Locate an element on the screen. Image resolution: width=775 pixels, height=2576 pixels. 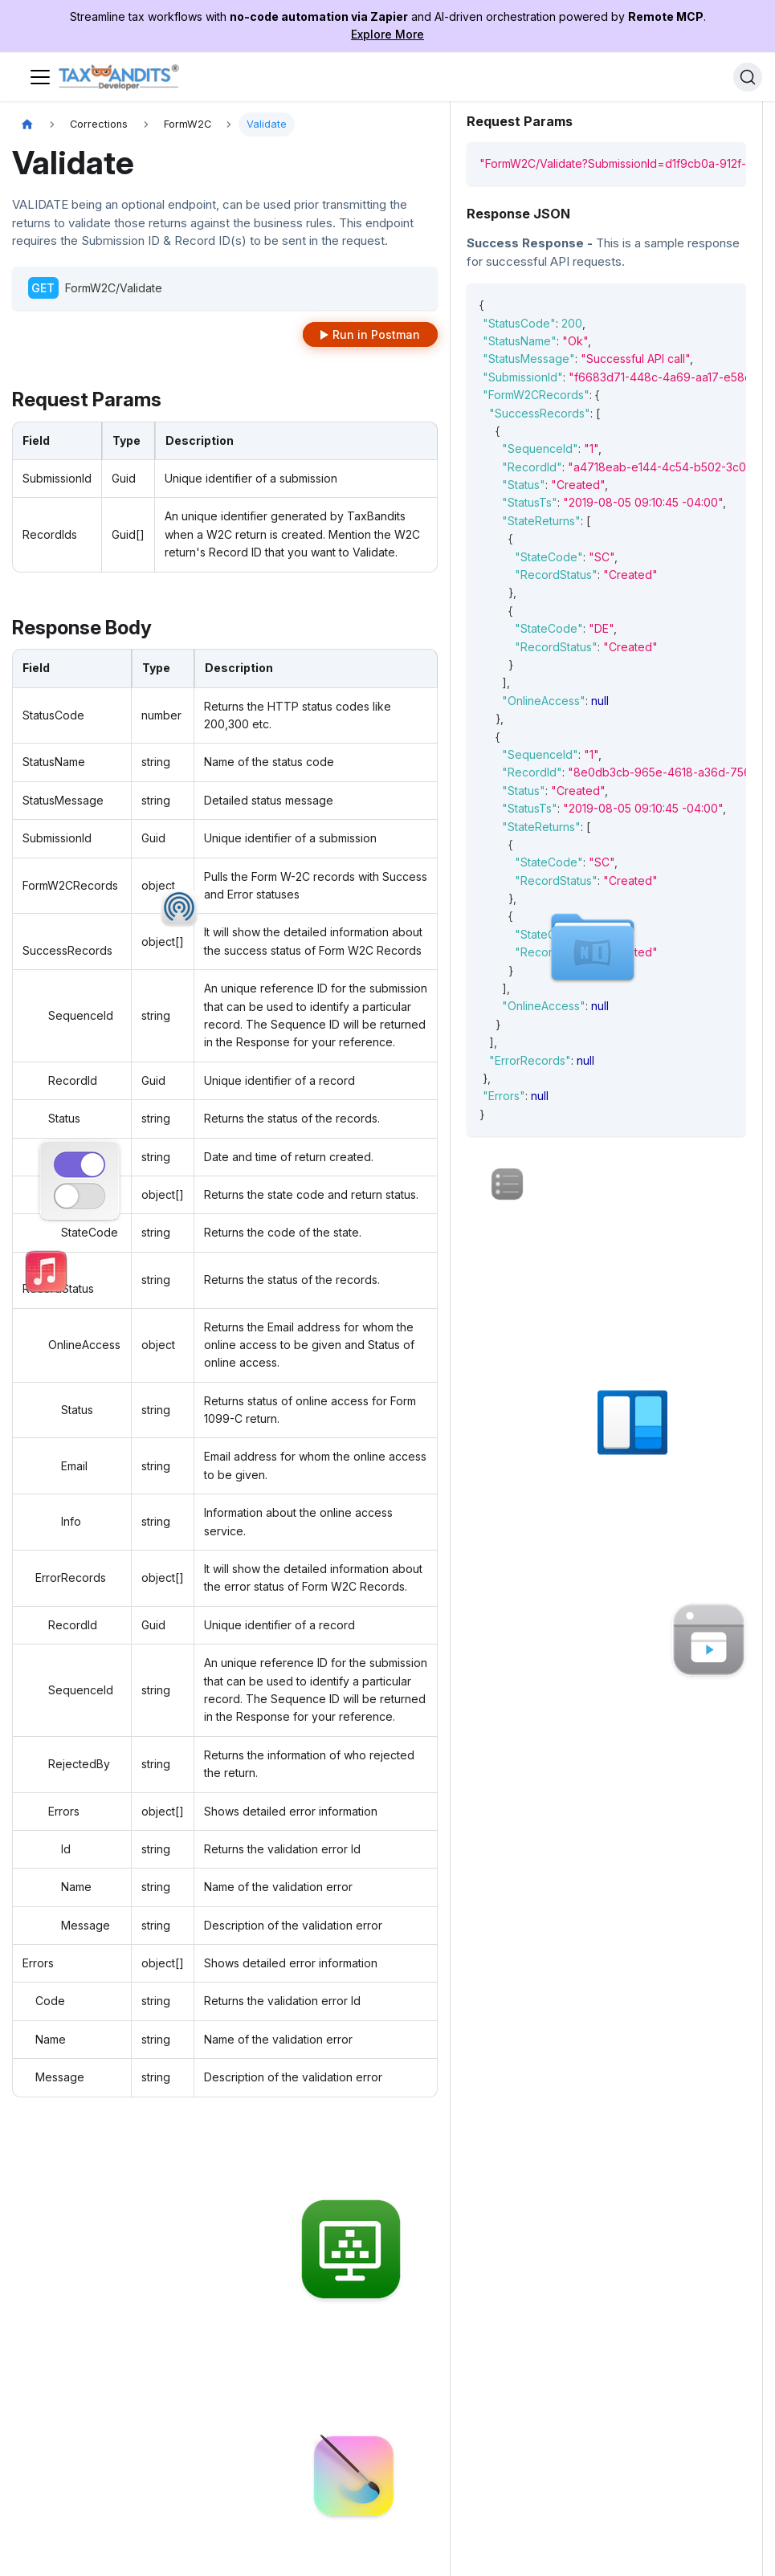
launch VMware Horizon client for virtual desktop access is located at coordinates (351, 2249).